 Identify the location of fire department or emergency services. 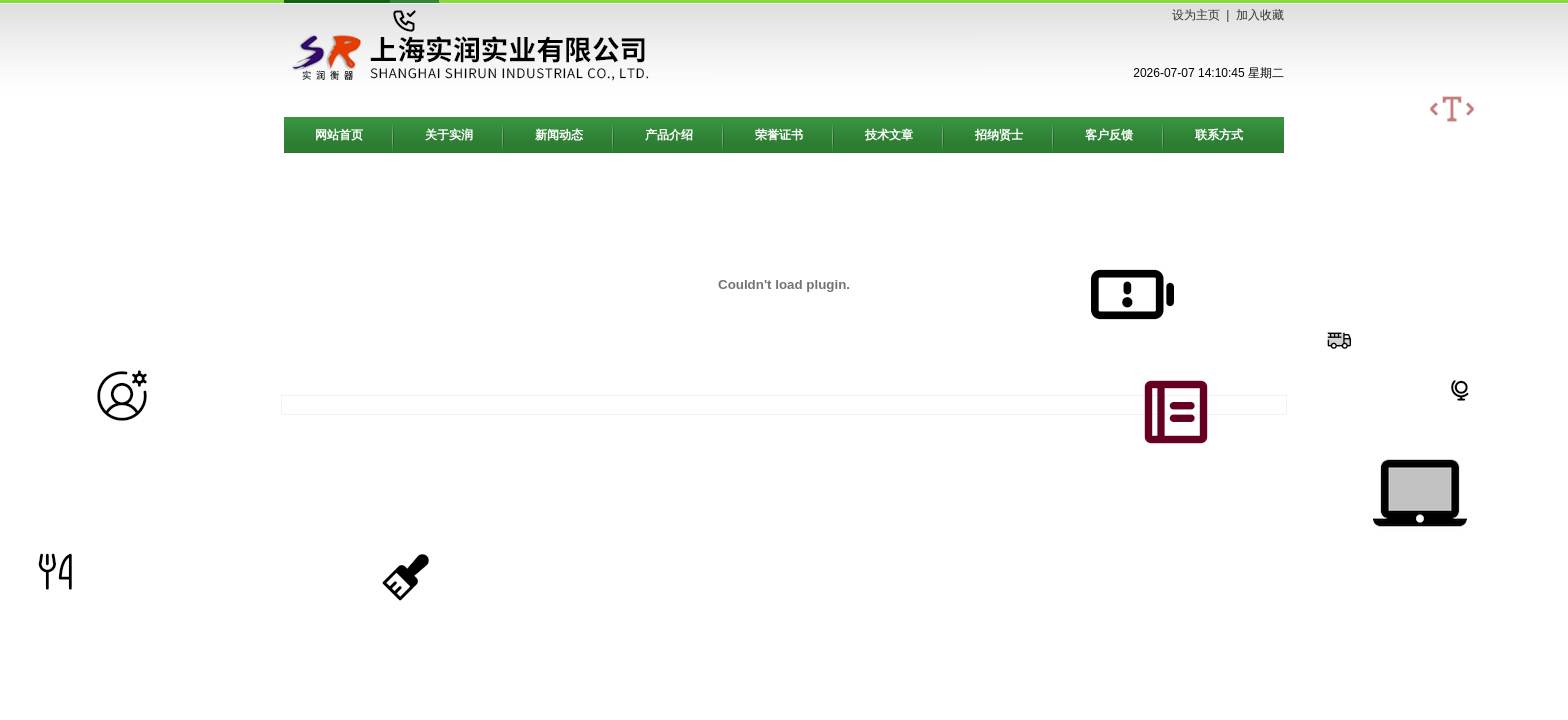
(1338, 339).